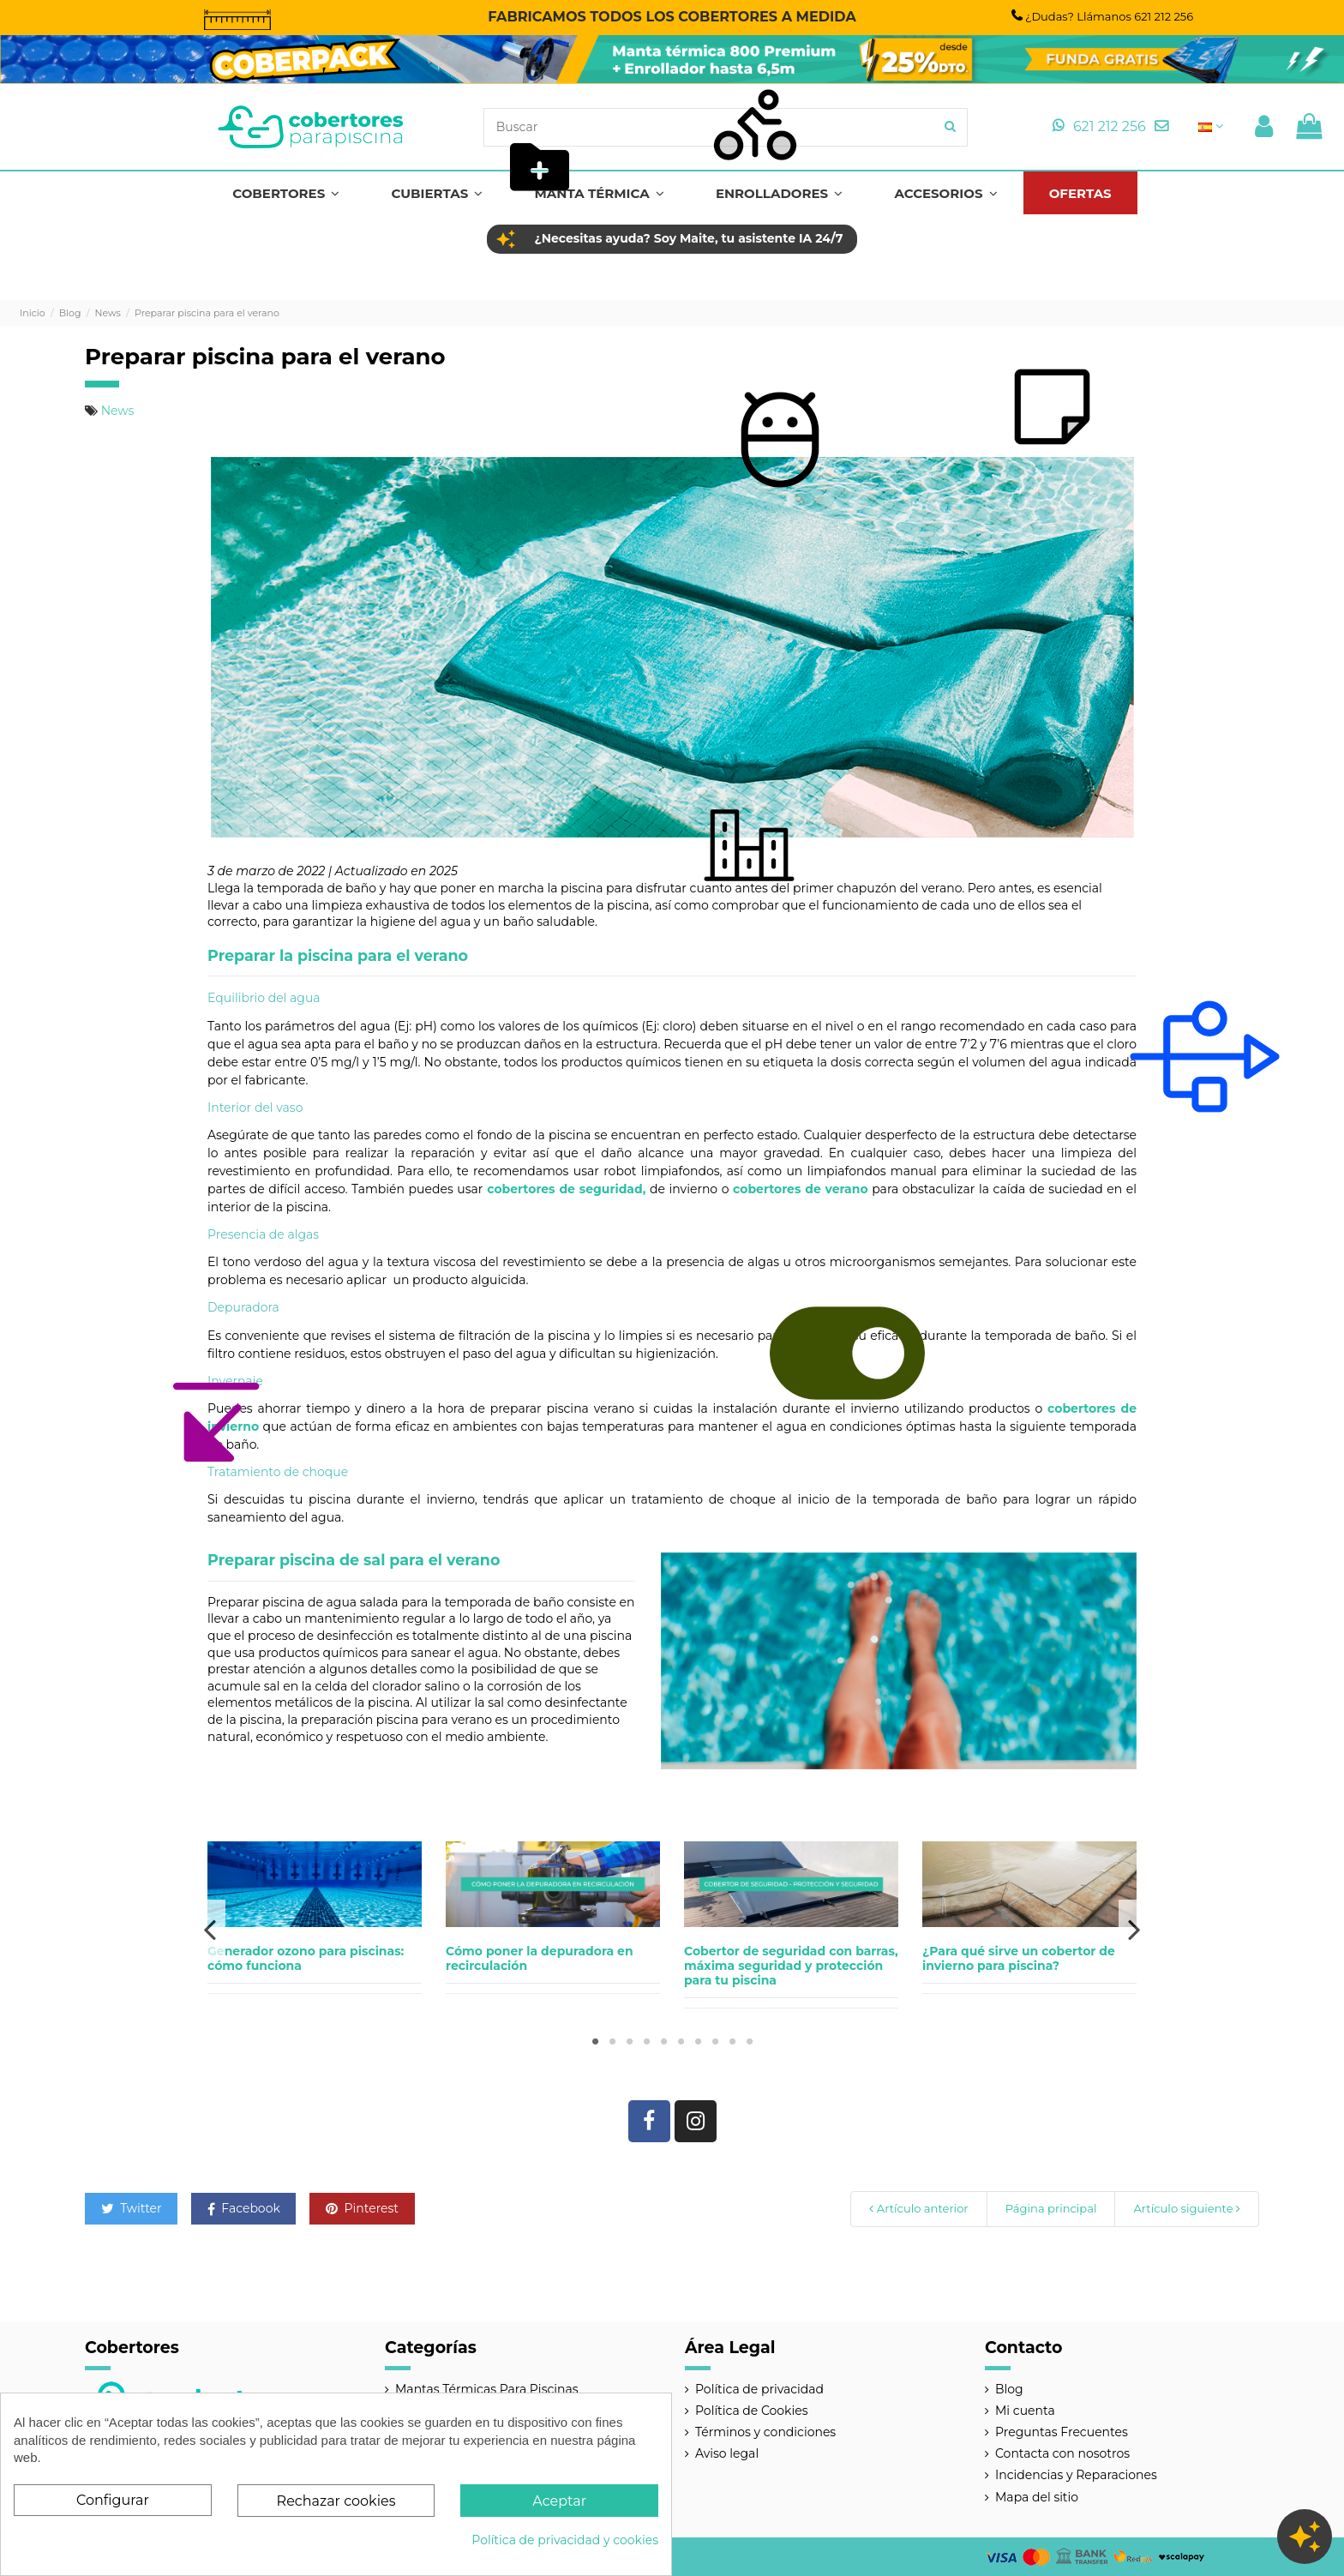 The width and height of the screenshot is (1344, 2576). What do you see at coordinates (213, 1422) in the screenshot?
I see `move content to bottom-left corner` at bounding box center [213, 1422].